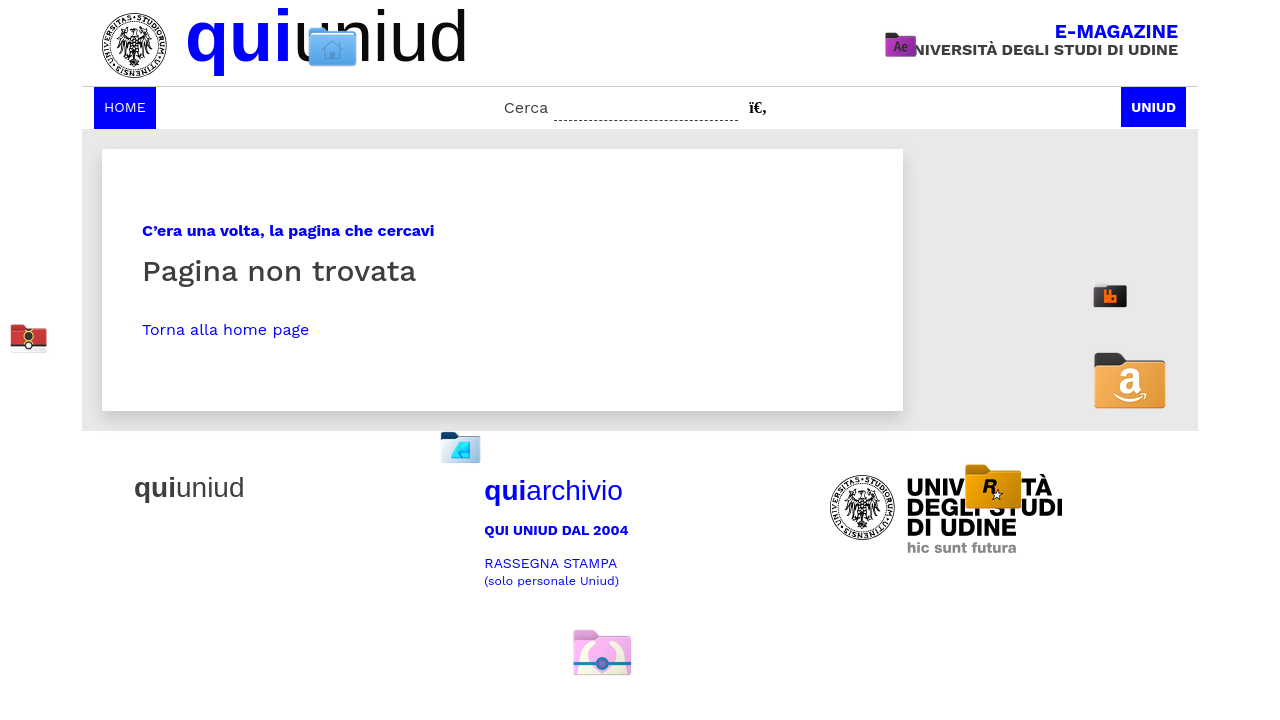 The height and width of the screenshot is (720, 1280). What do you see at coordinates (900, 45) in the screenshot?
I see `folder containing Adobe After Effects project files` at bounding box center [900, 45].